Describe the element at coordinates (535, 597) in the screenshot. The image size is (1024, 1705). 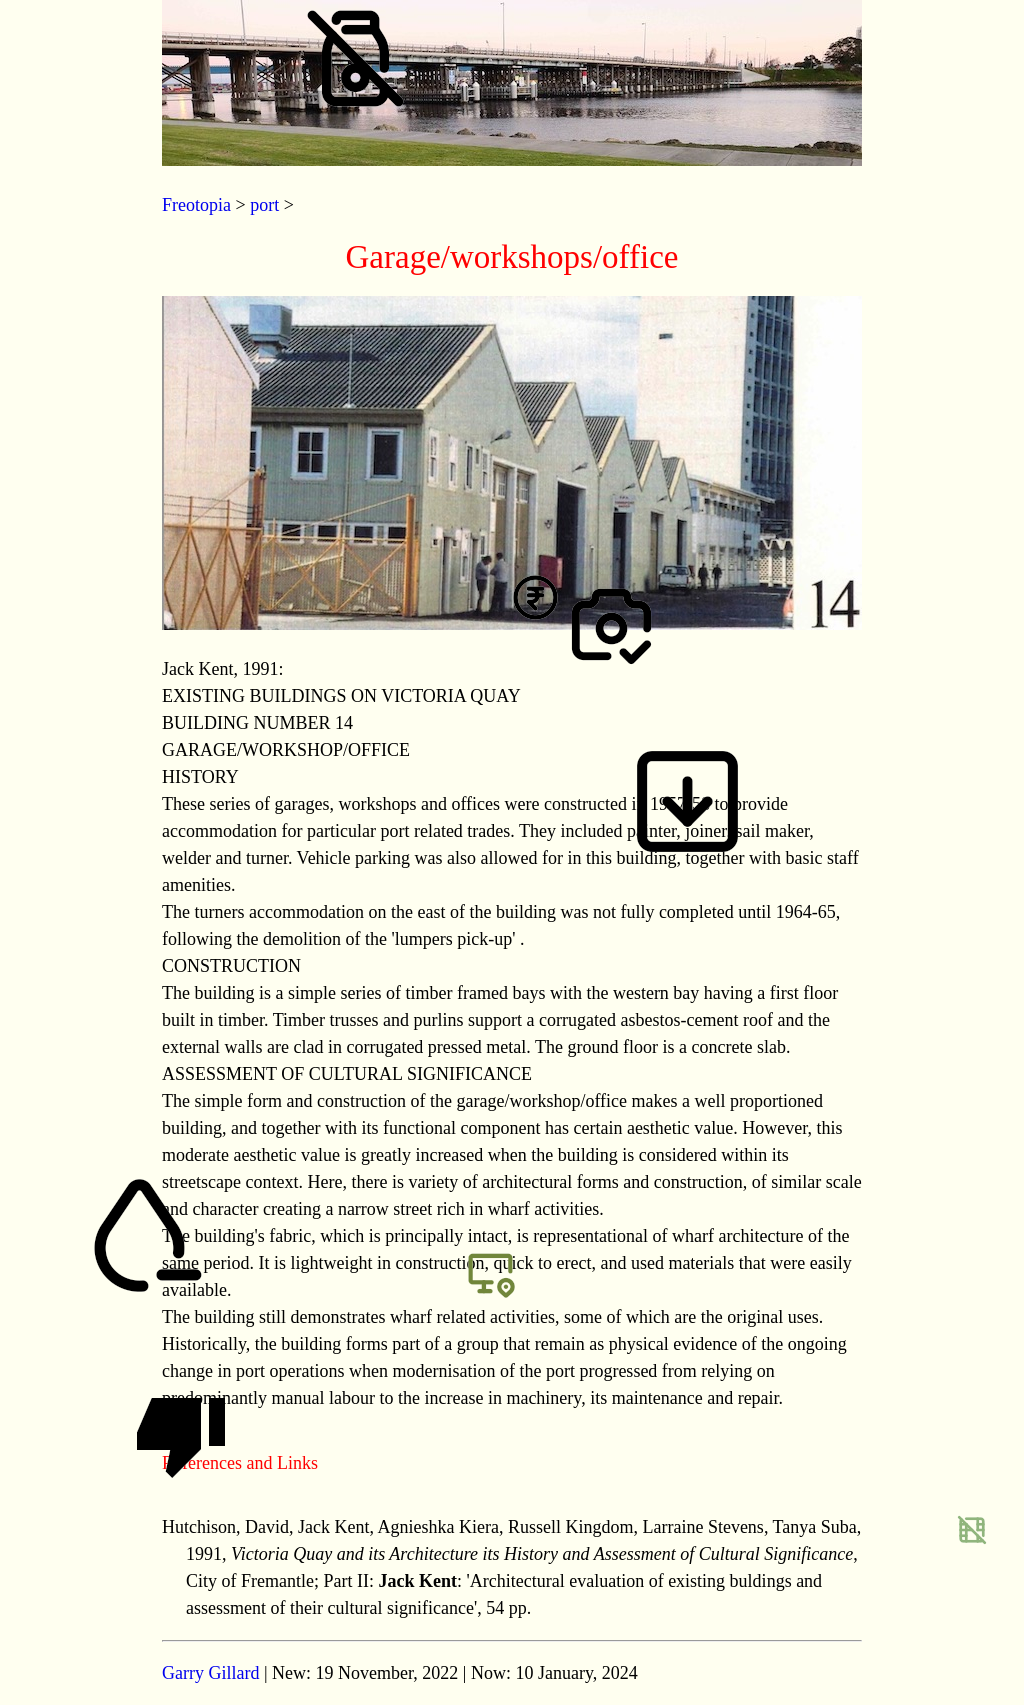
I see `view balance in Indian rupees` at that location.